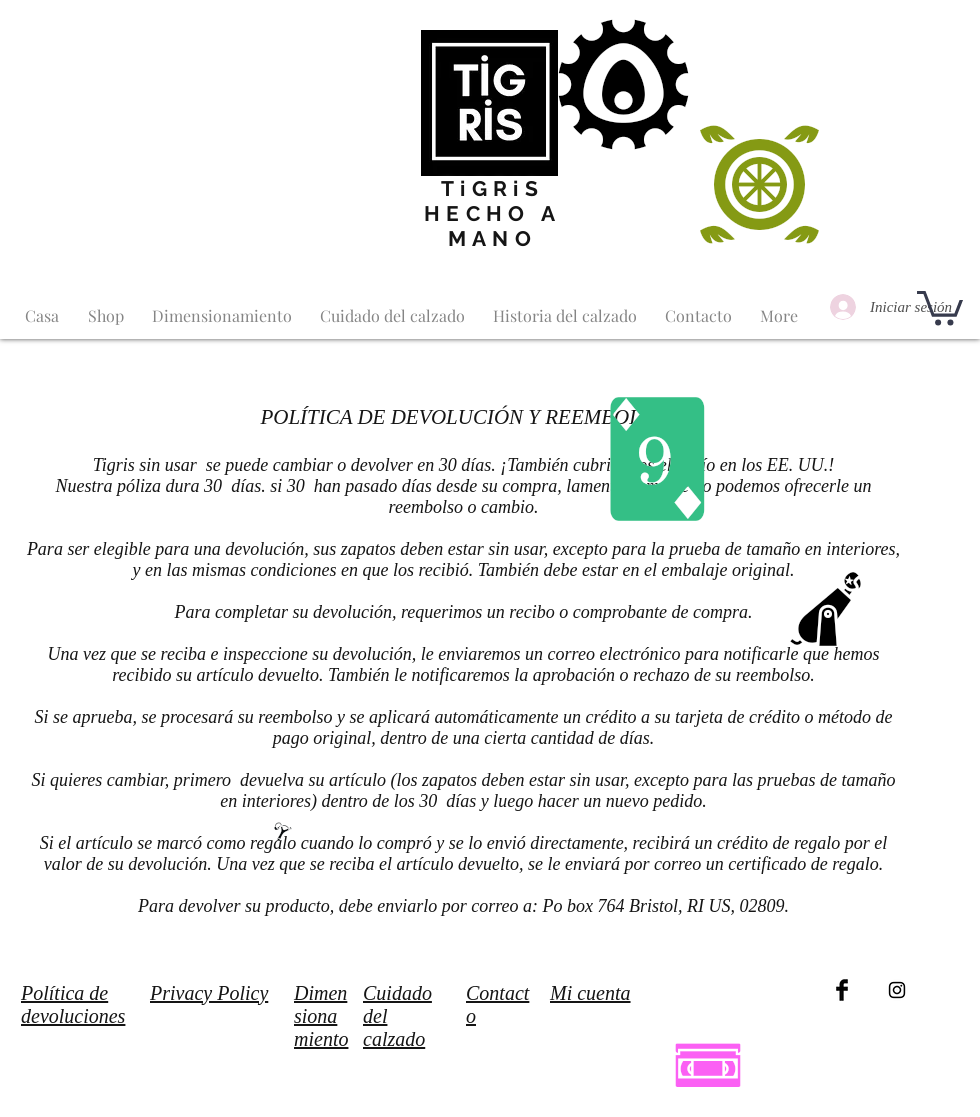 Image resolution: width=980 pixels, height=1117 pixels. What do you see at coordinates (828, 609) in the screenshot?
I see `launch a stunt or action mini-game` at bounding box center [828, 609].